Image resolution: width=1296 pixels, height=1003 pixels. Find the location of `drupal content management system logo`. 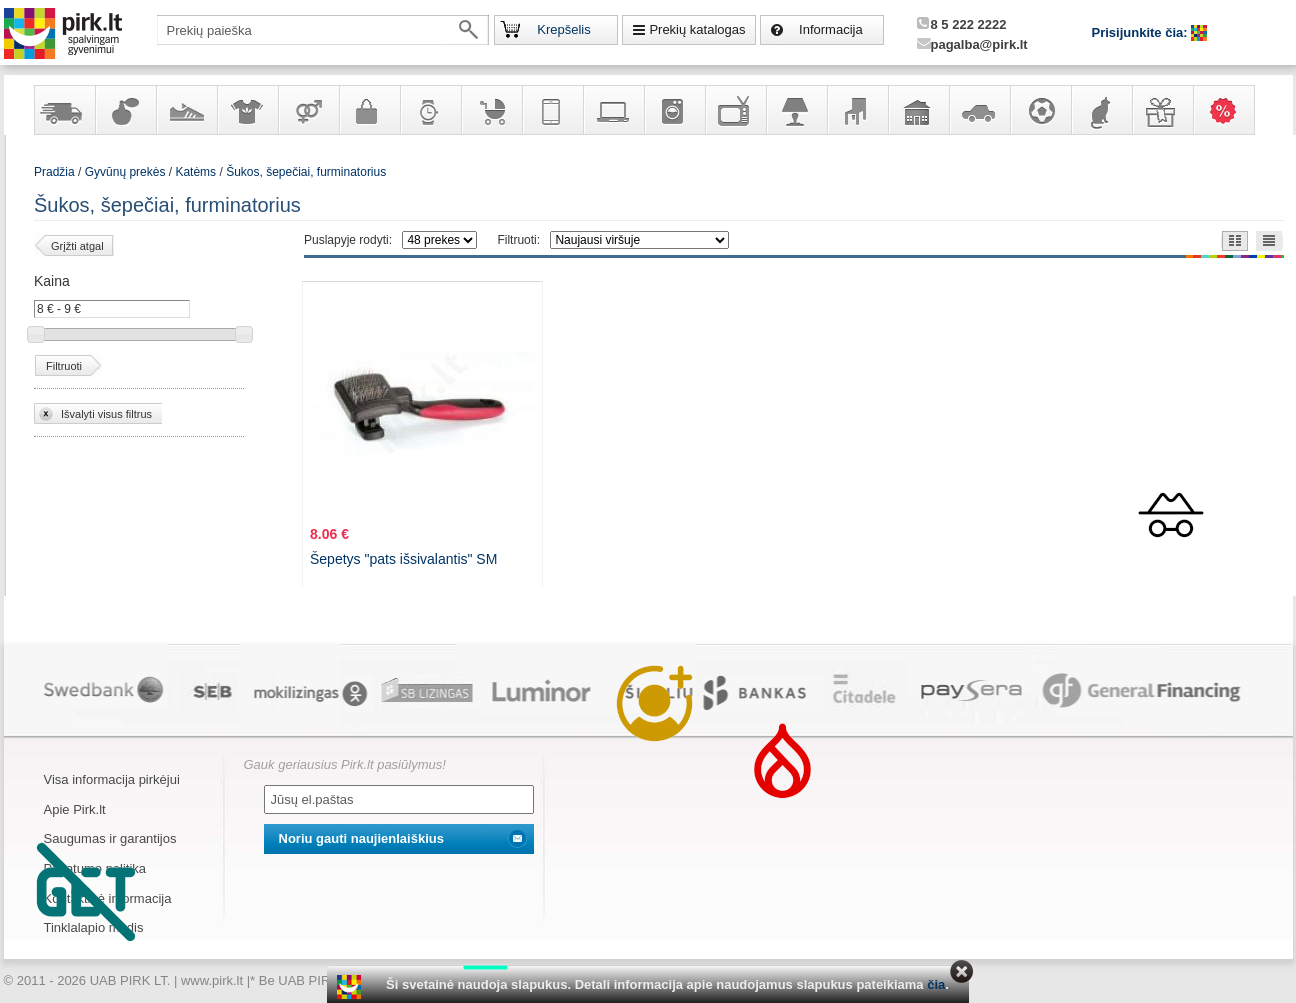

drupal content management system logo is located at coordinates (782, 762).